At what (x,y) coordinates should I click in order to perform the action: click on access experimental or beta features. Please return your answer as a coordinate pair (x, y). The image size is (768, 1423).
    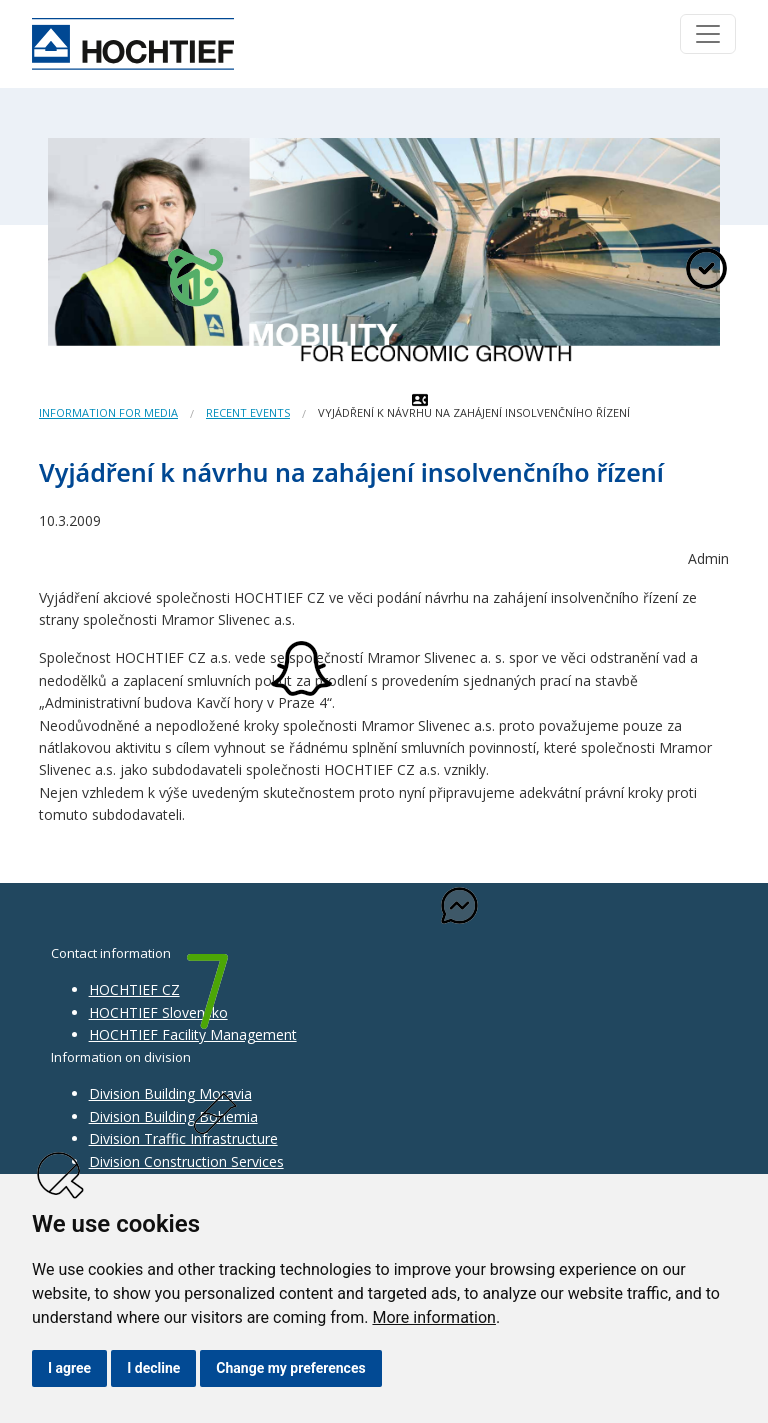
    Looking at the image, I should click on (214, 1113).